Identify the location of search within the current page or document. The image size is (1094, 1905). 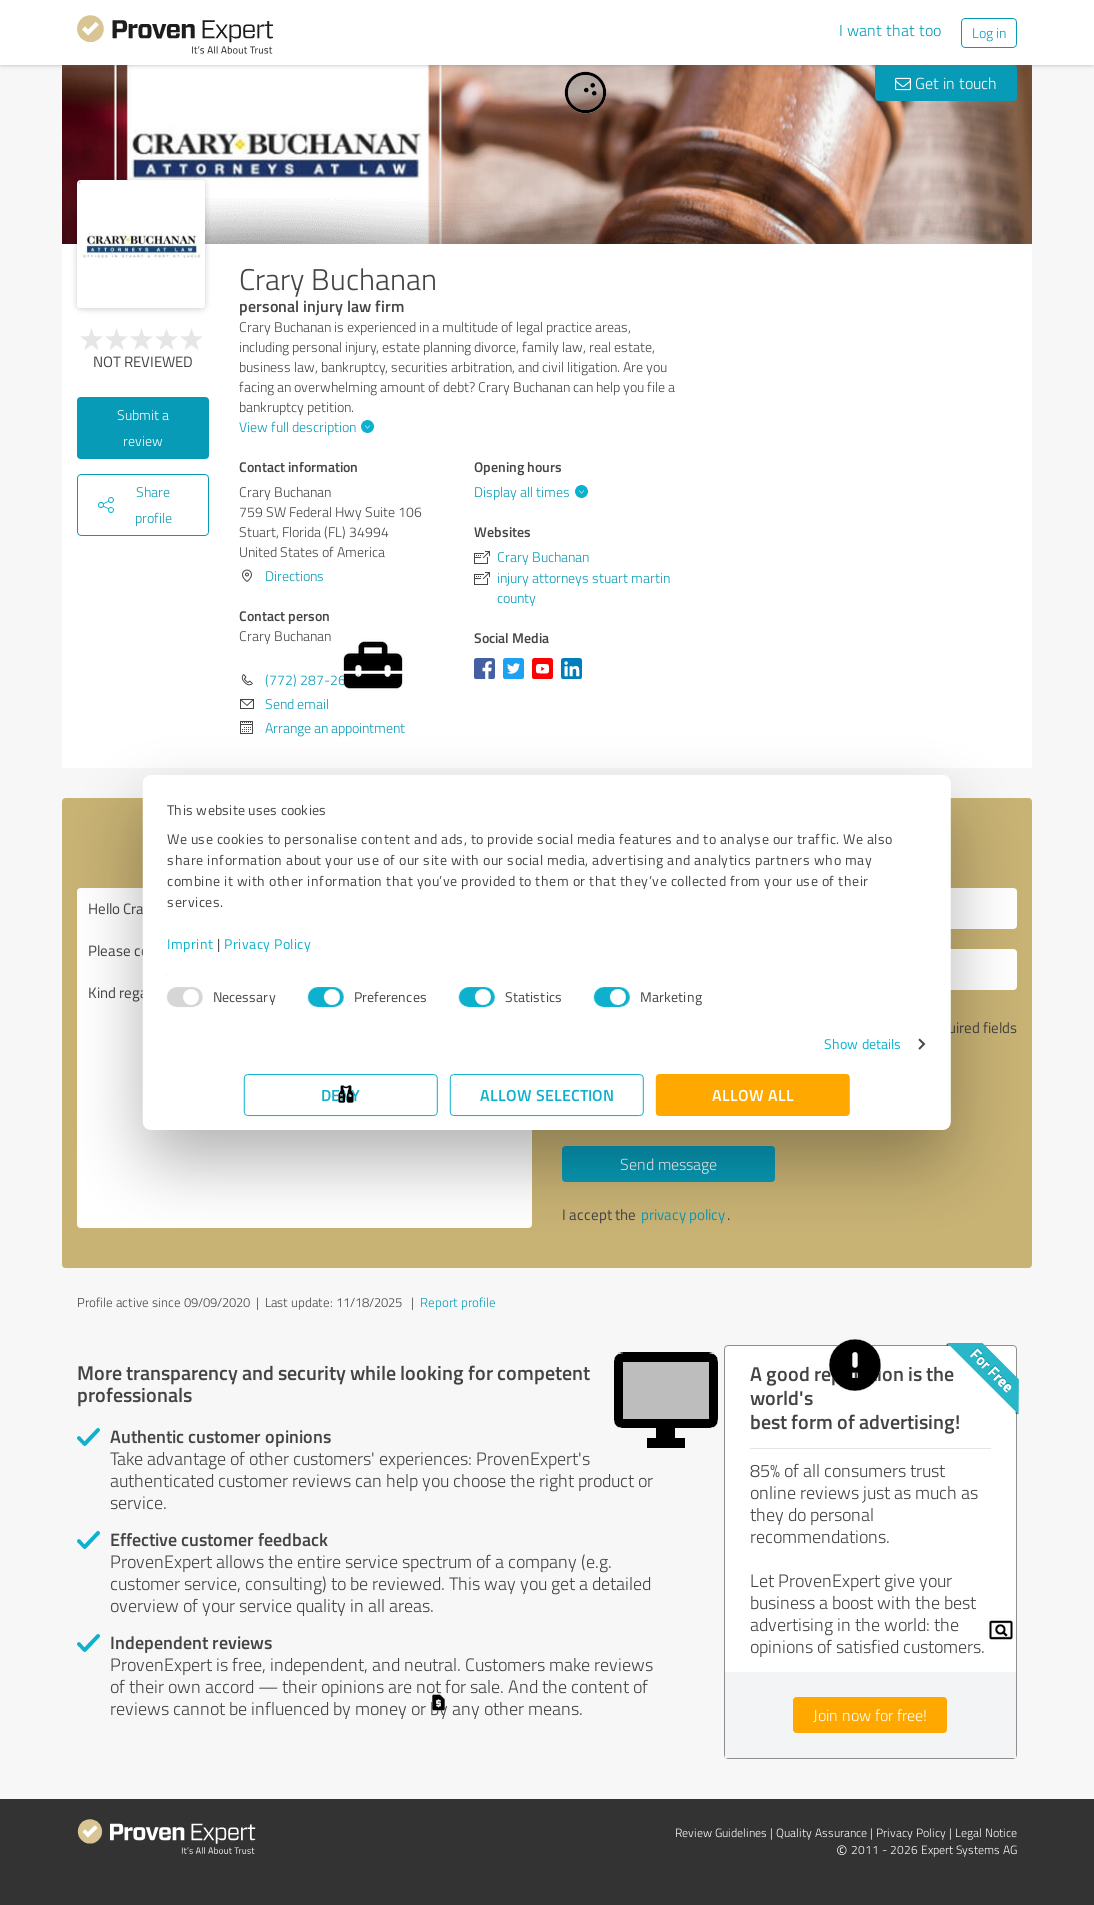
(1001, 1630).